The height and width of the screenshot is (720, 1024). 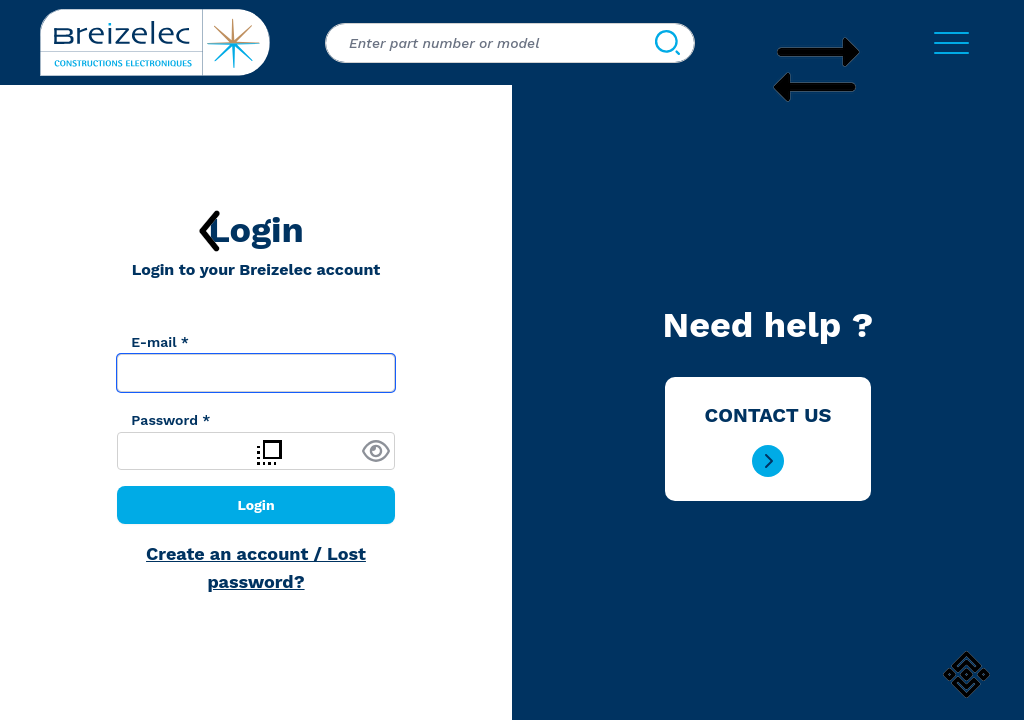 What do you see at coordinates (816, 69) in the screenshot?
I see `sync data between devices or accounts` at bounding box center [816, 69].